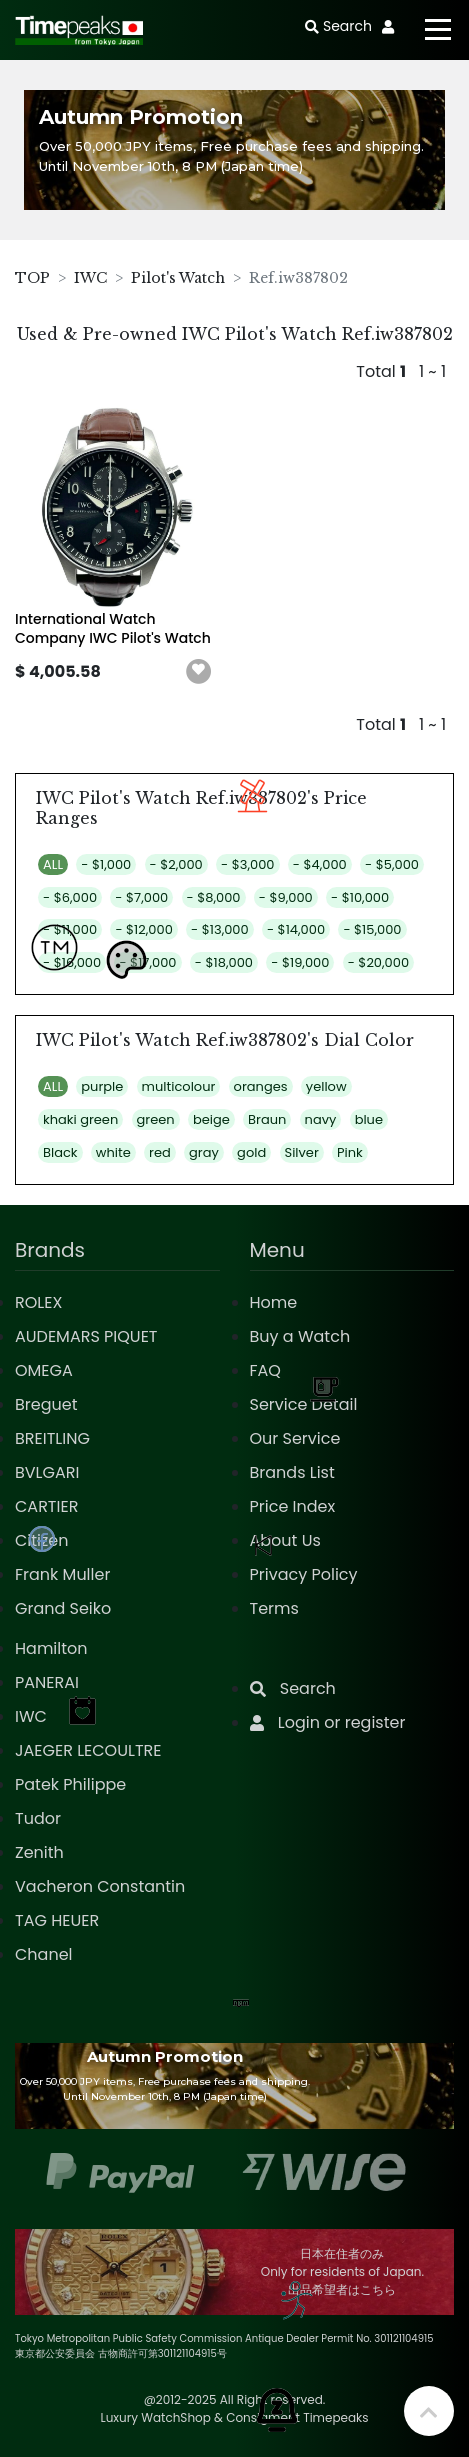  Describe the element at coordinates (54, 947) in the screenshot. I see `indicates trademarked content or branding` at that location.